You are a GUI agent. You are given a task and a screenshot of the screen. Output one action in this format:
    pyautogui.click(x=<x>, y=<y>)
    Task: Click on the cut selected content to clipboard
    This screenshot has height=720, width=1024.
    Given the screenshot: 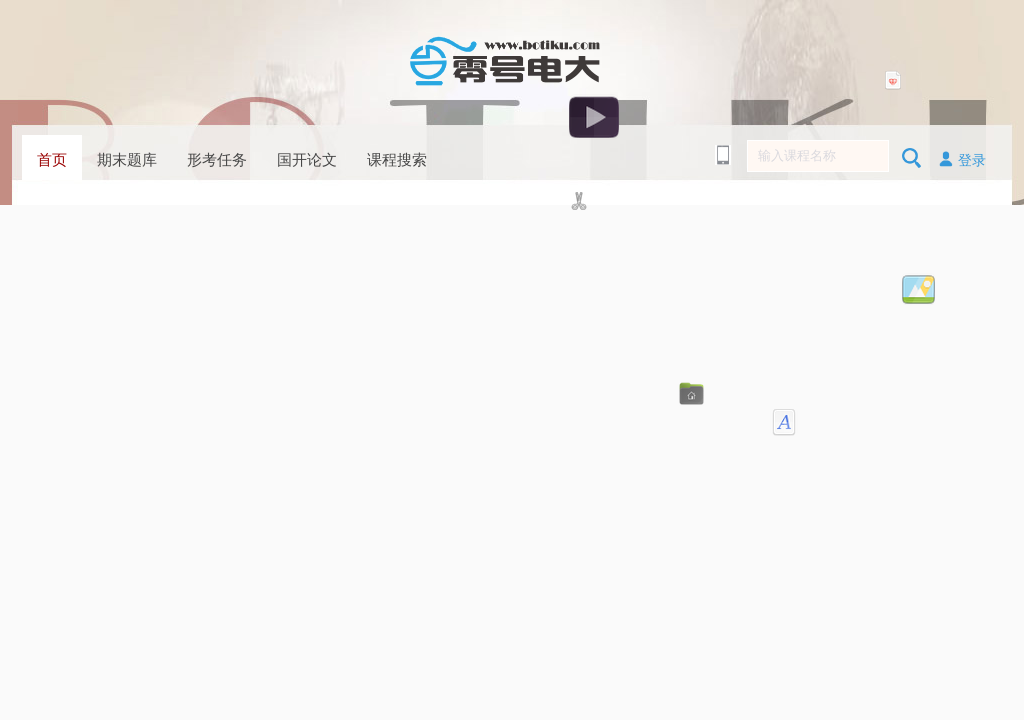 What is the action you would take?
    pyautogui.click(x=579, y=201)
    